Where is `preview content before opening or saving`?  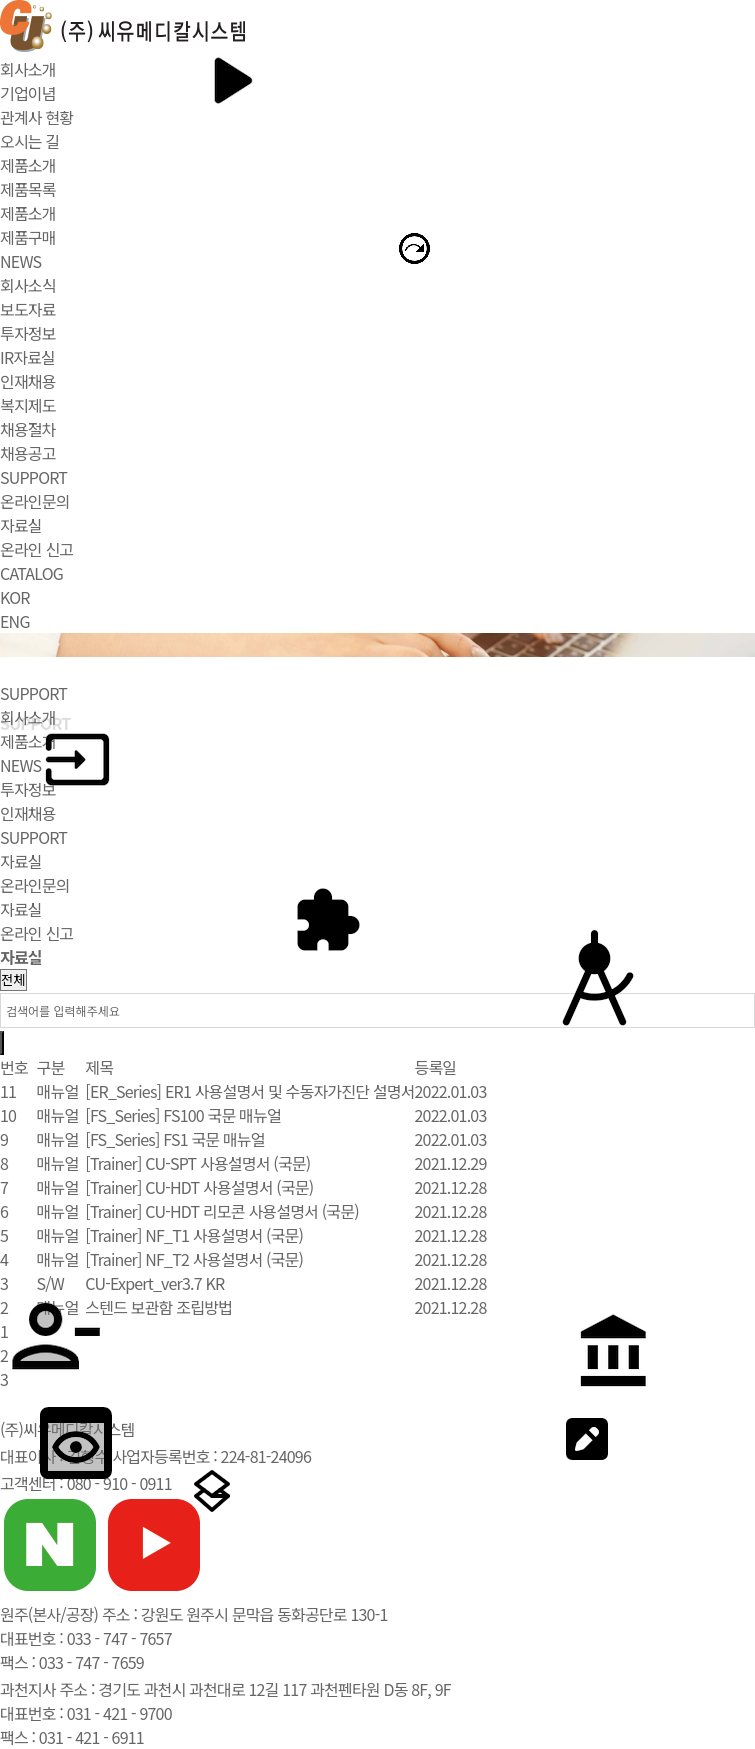 preview content before opening or saving is located at coordinates (76, 1443).